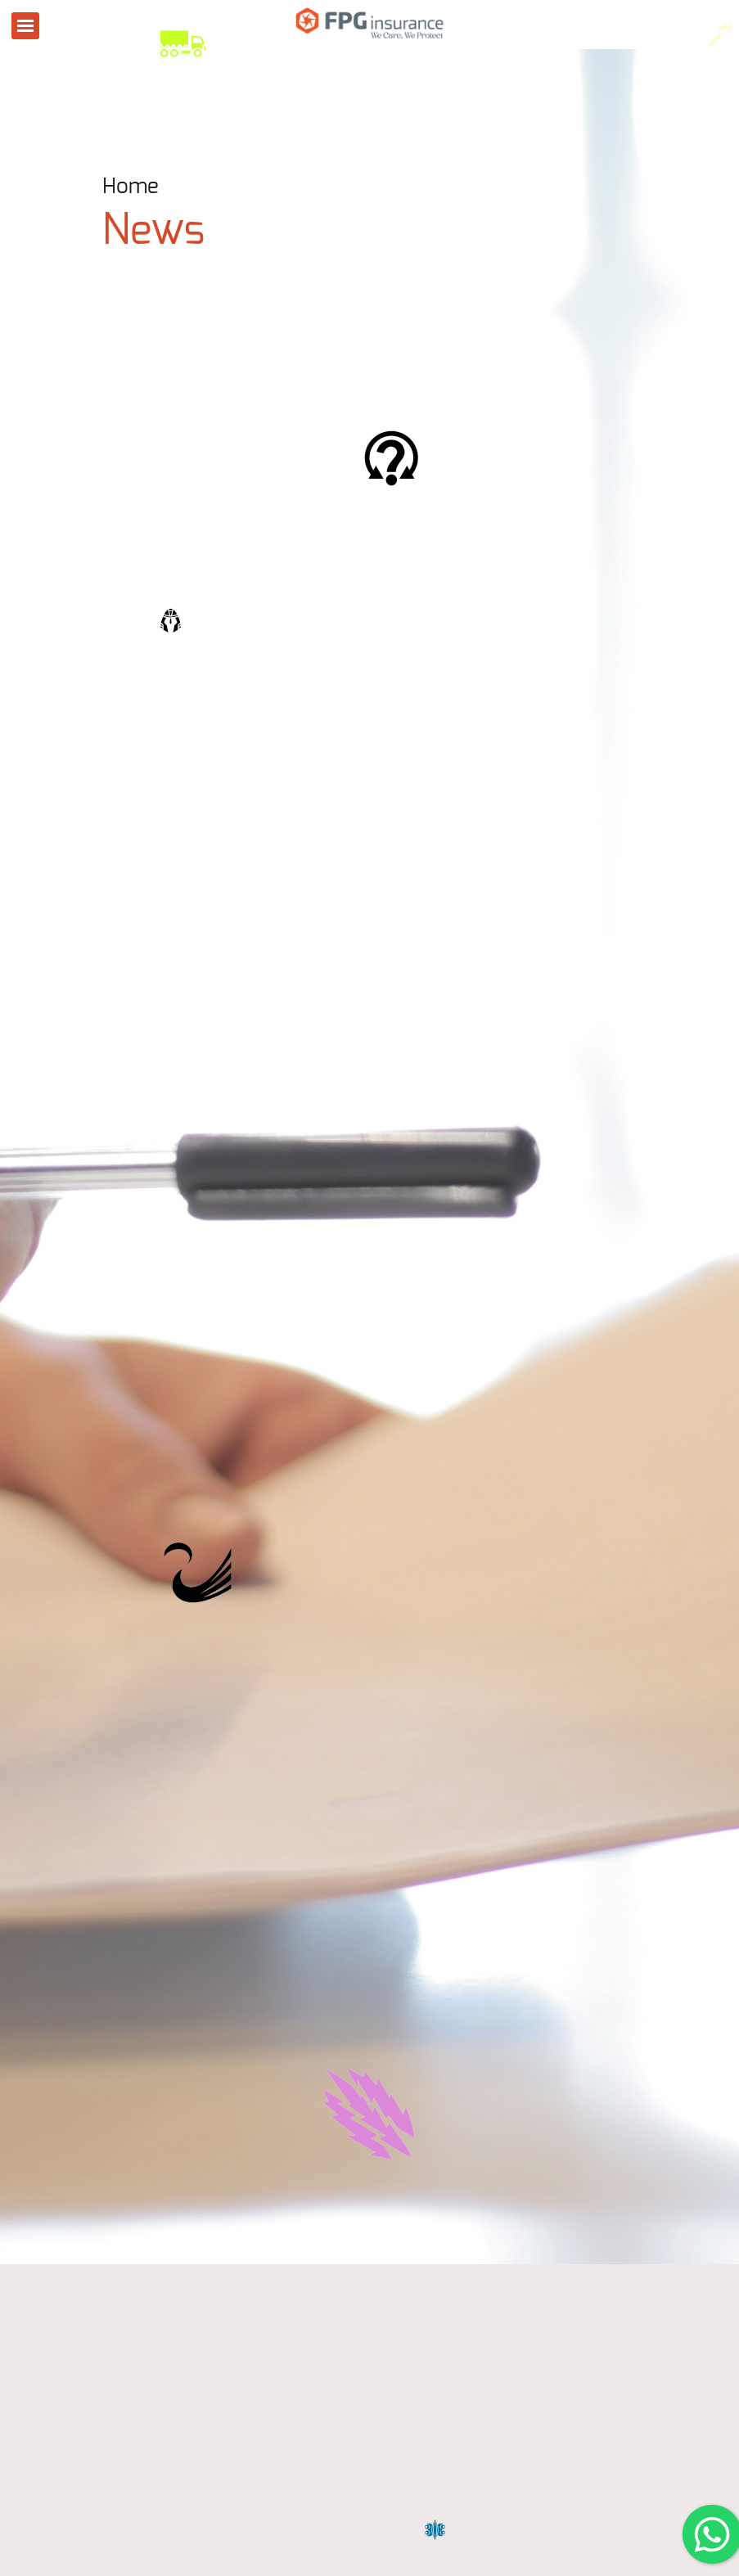 The width and height of the screenshot is (739, 2576). What do you see at coordinates (198, 1569) in the screenshot?
I see `swan or bird-themed game element` at bounding box center [198, 1569].